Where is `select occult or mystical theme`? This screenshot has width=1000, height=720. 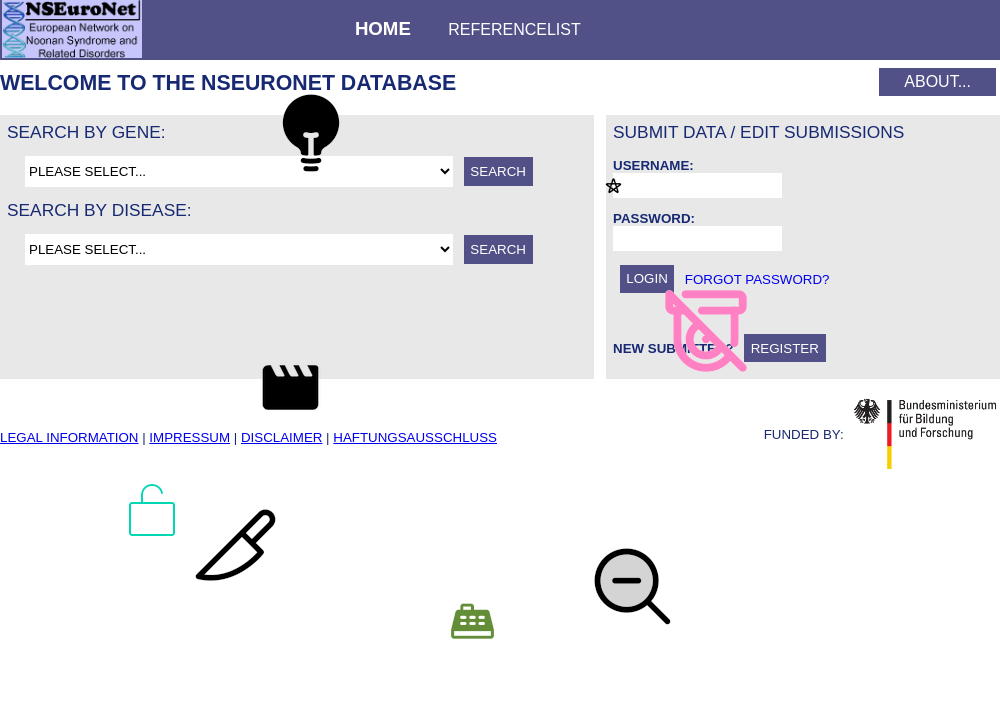
select occult or mystical theme is located at coordinates (613, 186).